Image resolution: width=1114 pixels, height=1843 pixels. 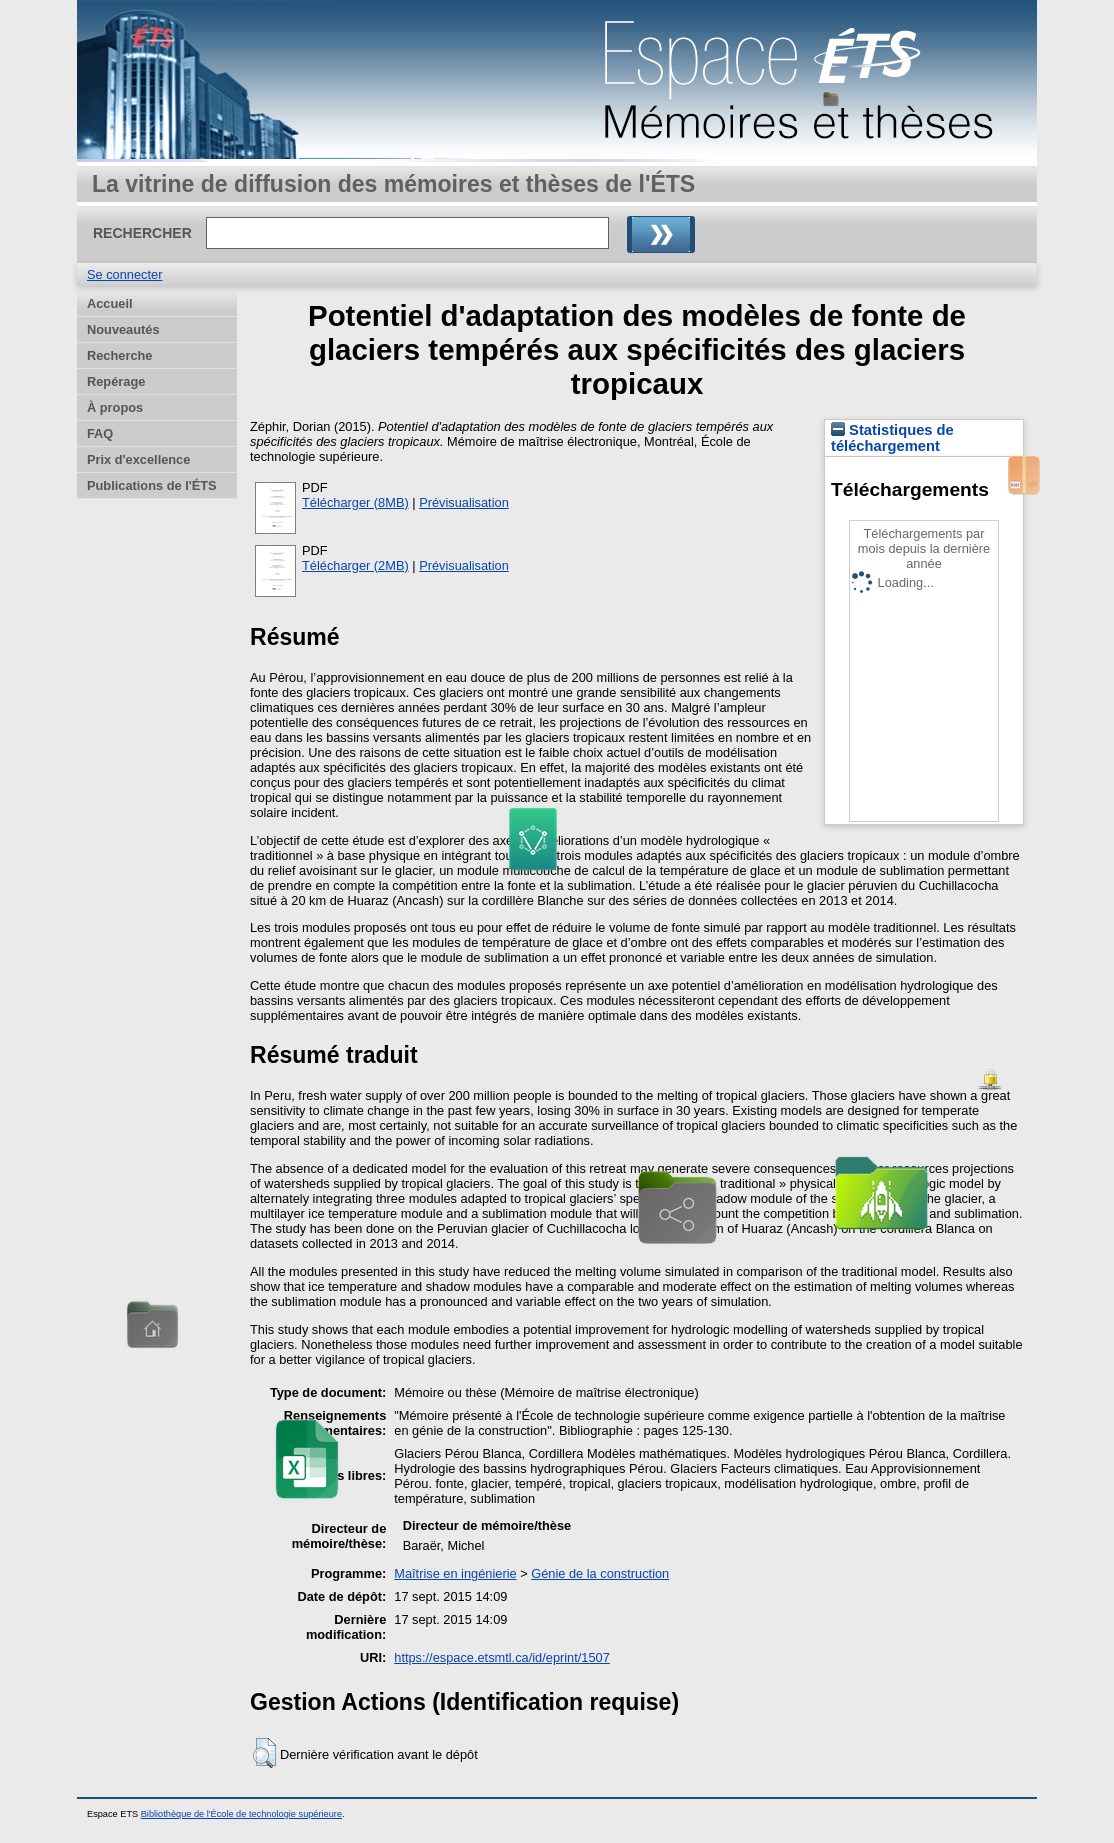 What do you see at coordinates (1024, 475) in the screenshot?
I see `a compressed archive or package file` at bounding box center [1024, 475].